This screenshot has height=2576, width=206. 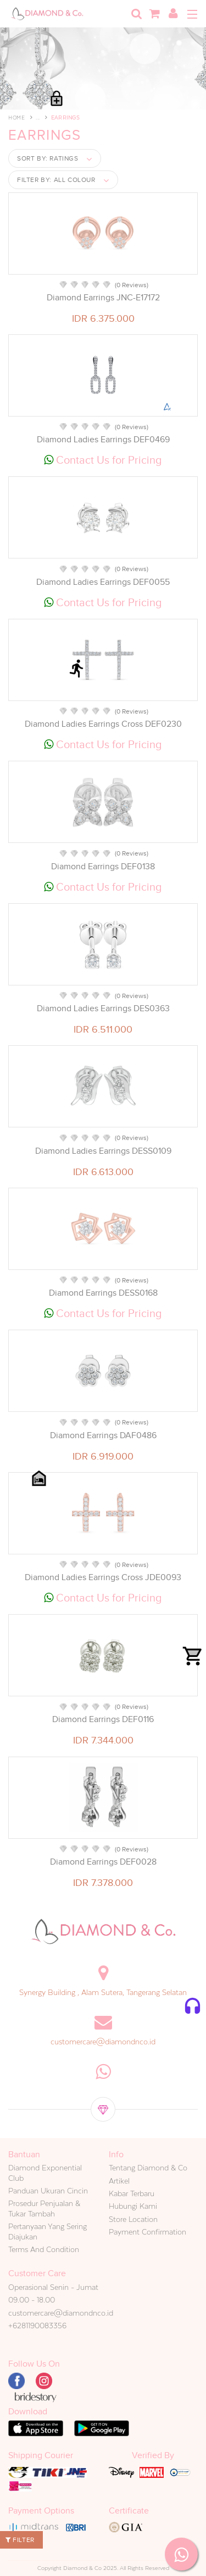 I want to click on access walking or running directions, so click(x=77, y=668).